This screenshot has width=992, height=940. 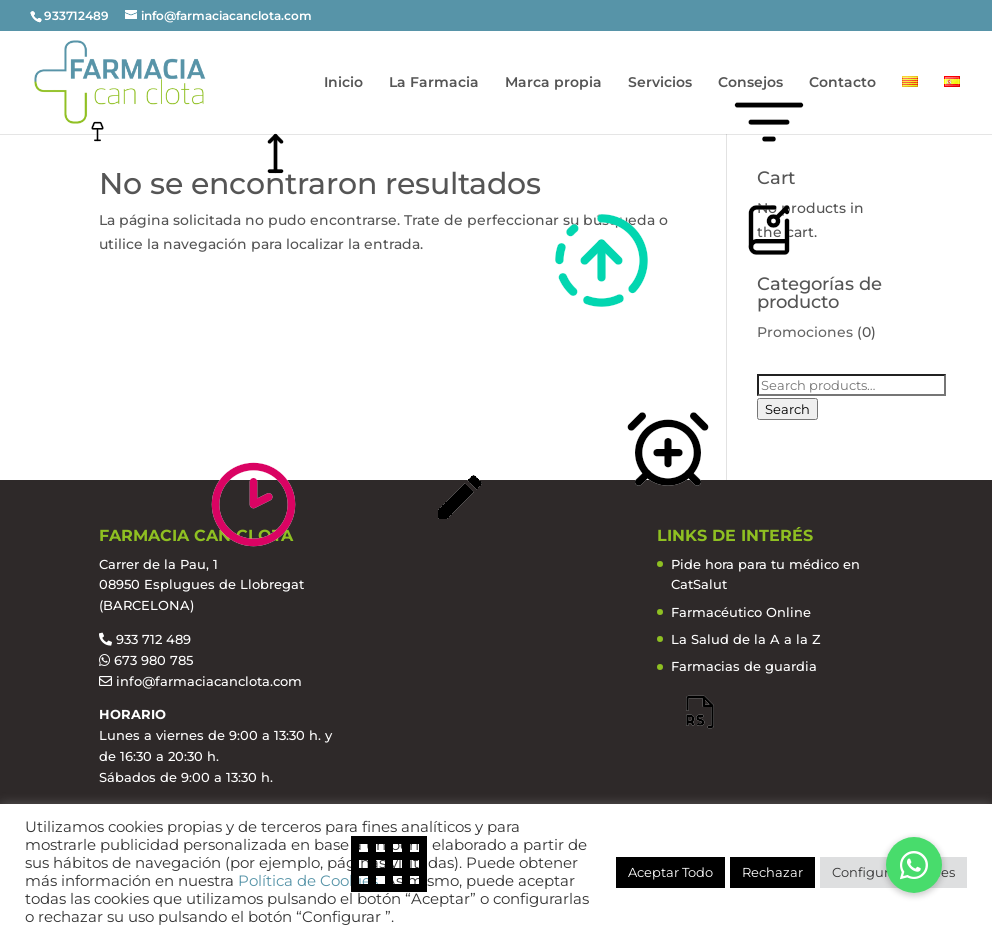 I want to click on access encrypted or password-protected documents, so click(x=769, y=230).